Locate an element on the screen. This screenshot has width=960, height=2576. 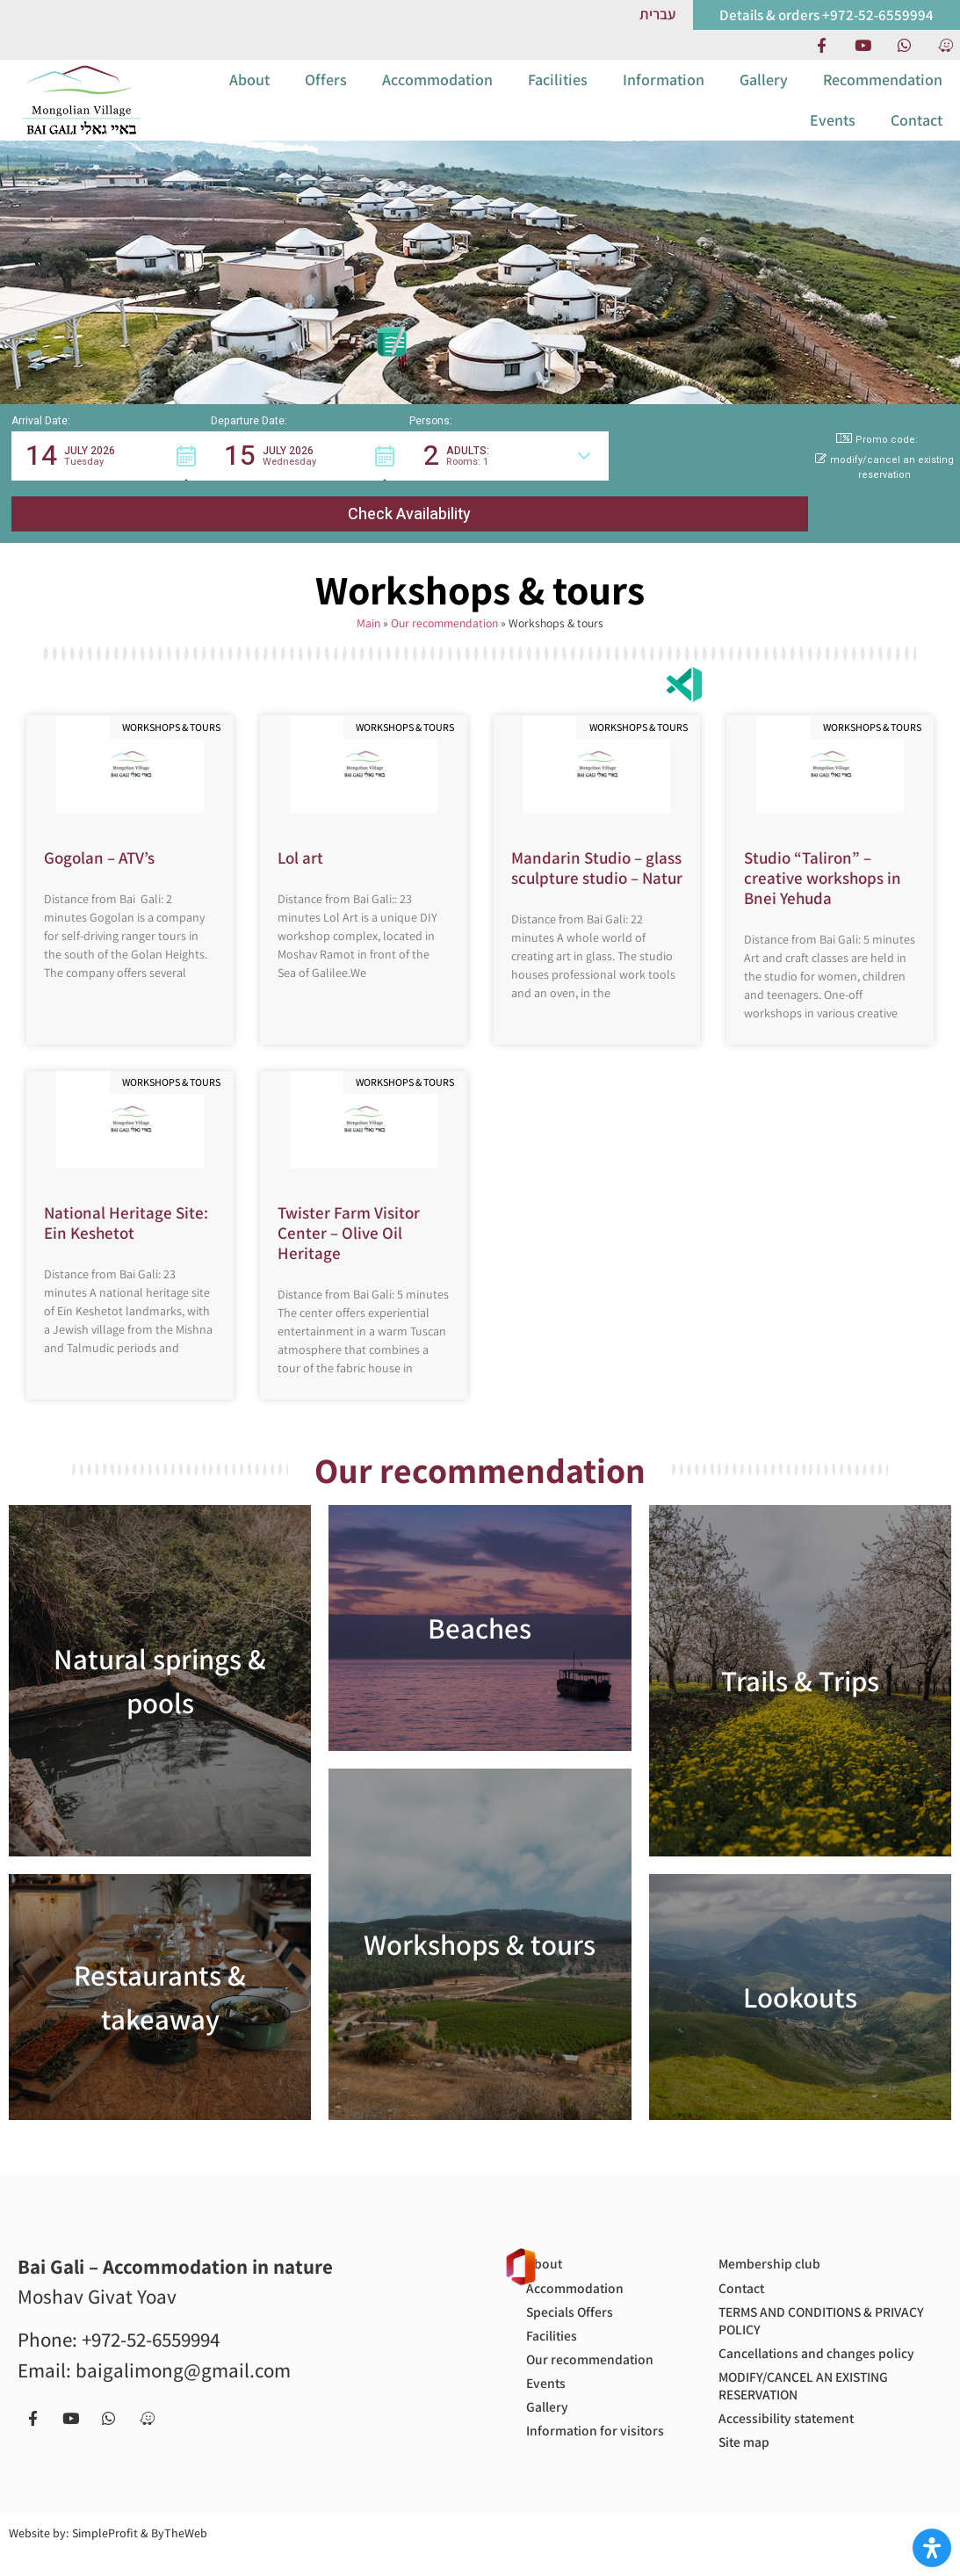
open visual studio code editor is located at coordinates (684, 684).